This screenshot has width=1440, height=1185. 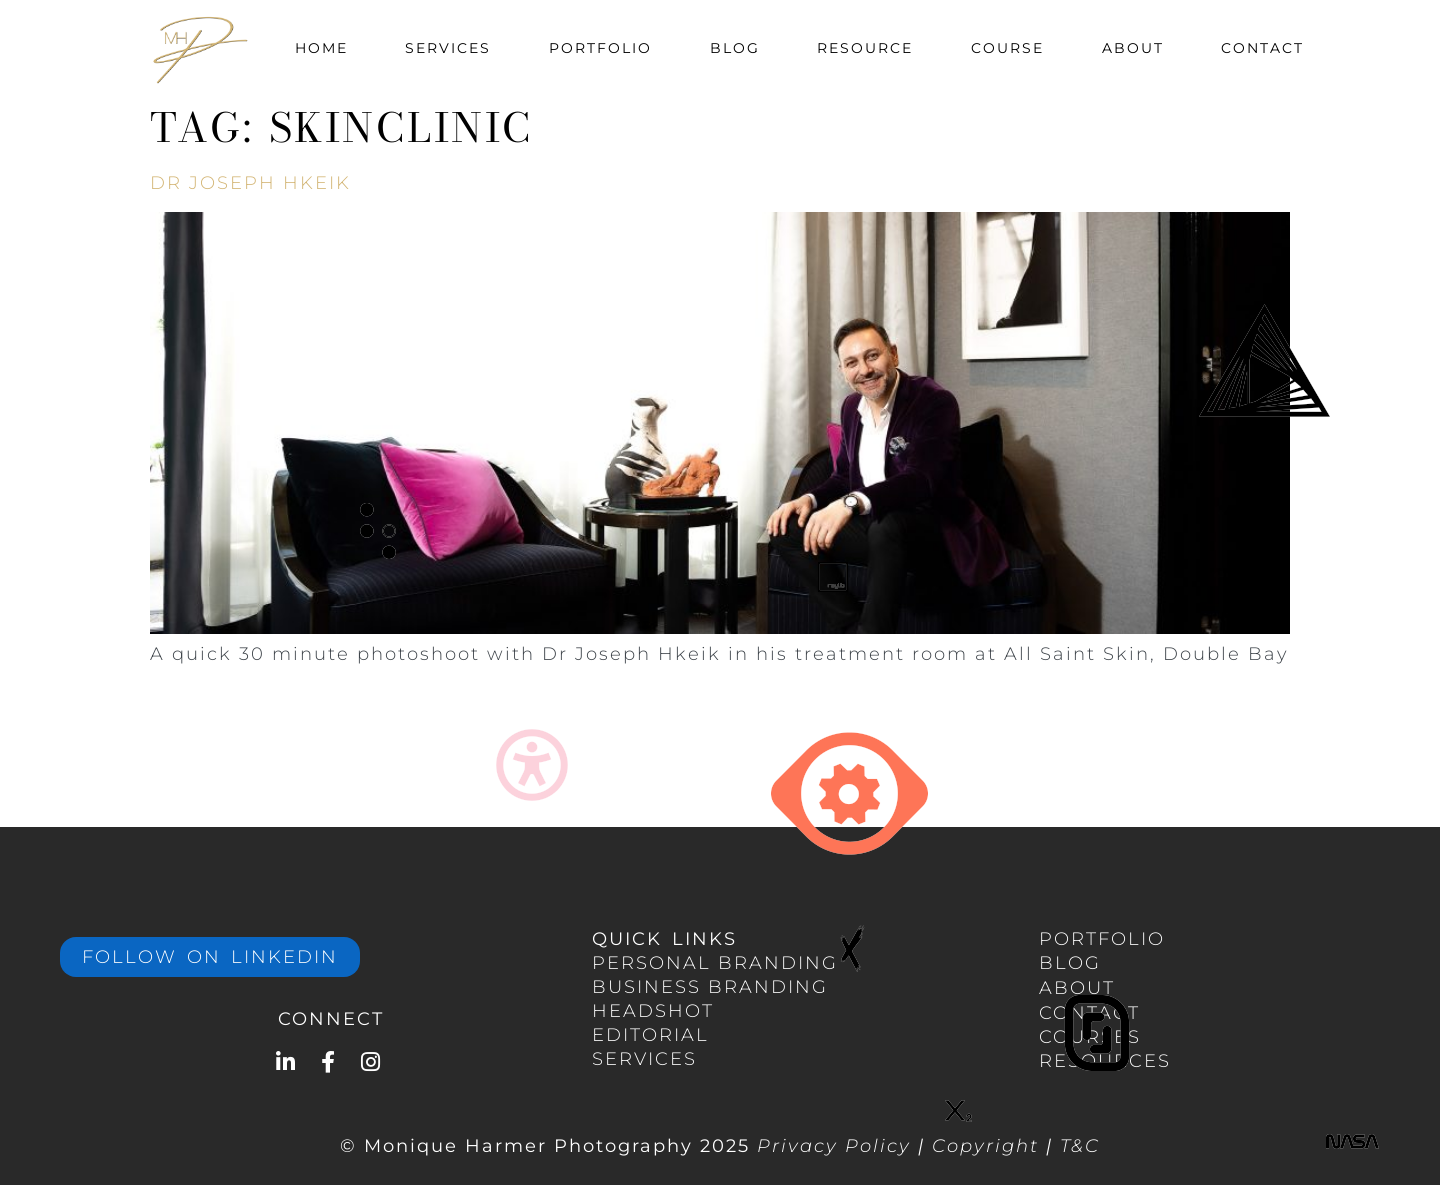 I want to click on Scaleway cloud services logo, so click(x=1097, y=1033).